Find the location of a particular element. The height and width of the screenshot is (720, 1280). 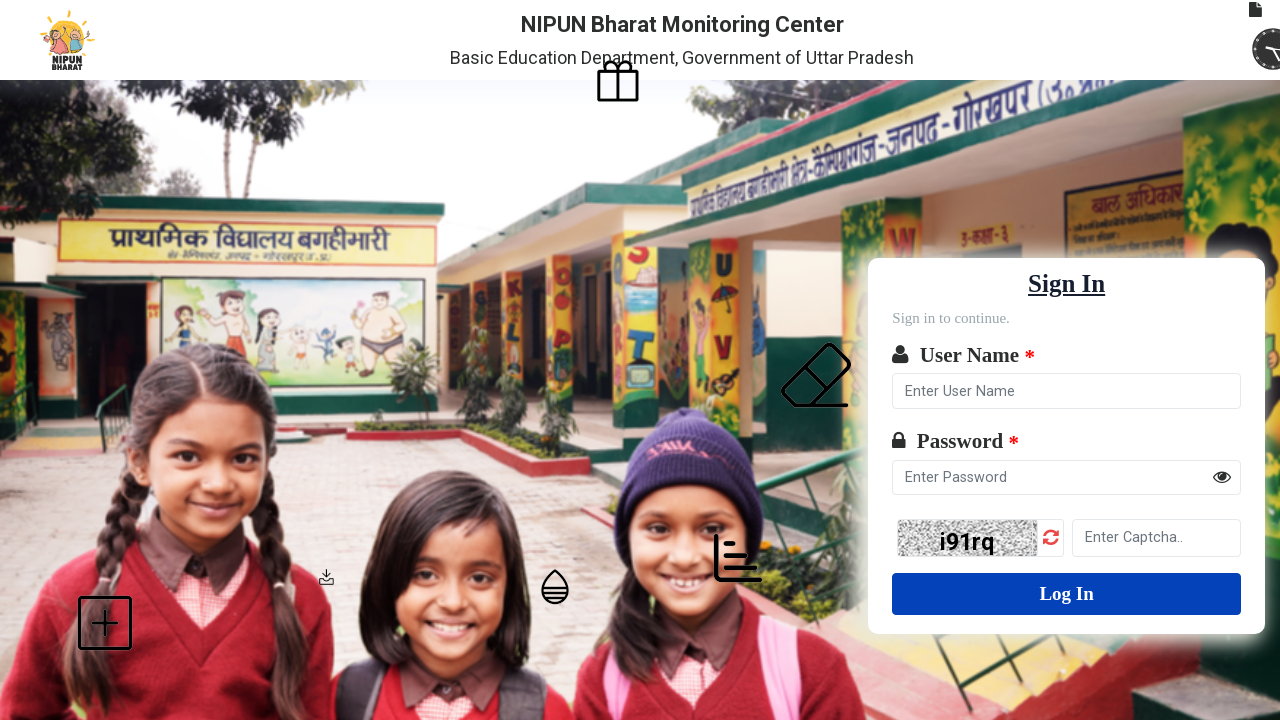

add a new item or entry is located at coordinates (105, 623).